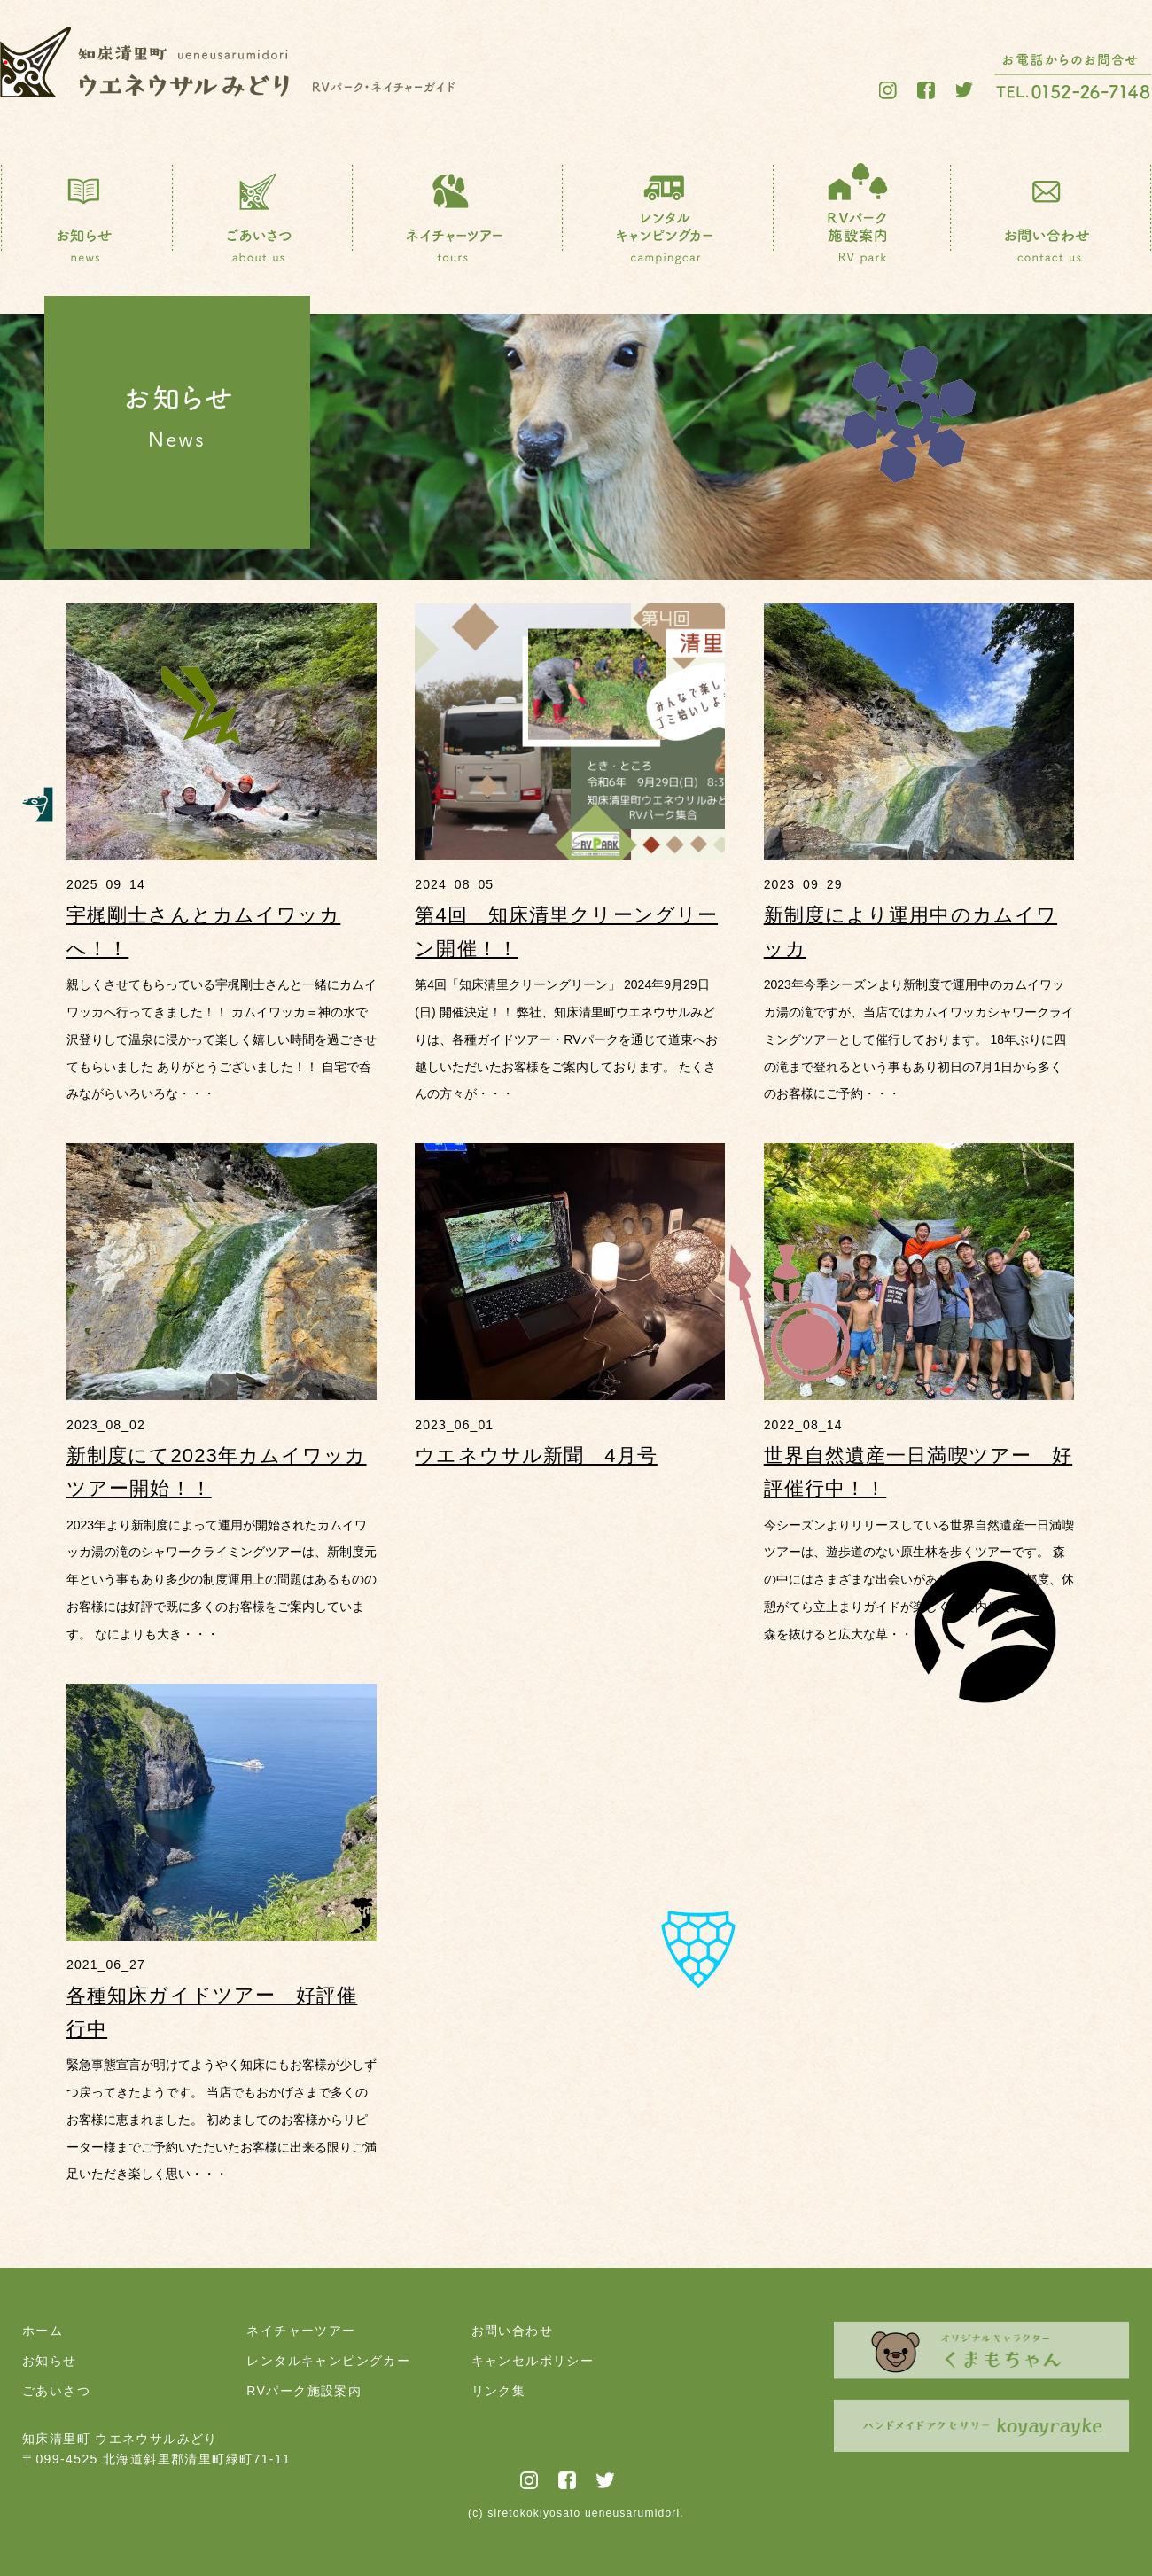  What do you see at coordinates (698, 1950) in the screenshot?
I see `equip or select a defensive shield item` at bounding box center [698, 1950].